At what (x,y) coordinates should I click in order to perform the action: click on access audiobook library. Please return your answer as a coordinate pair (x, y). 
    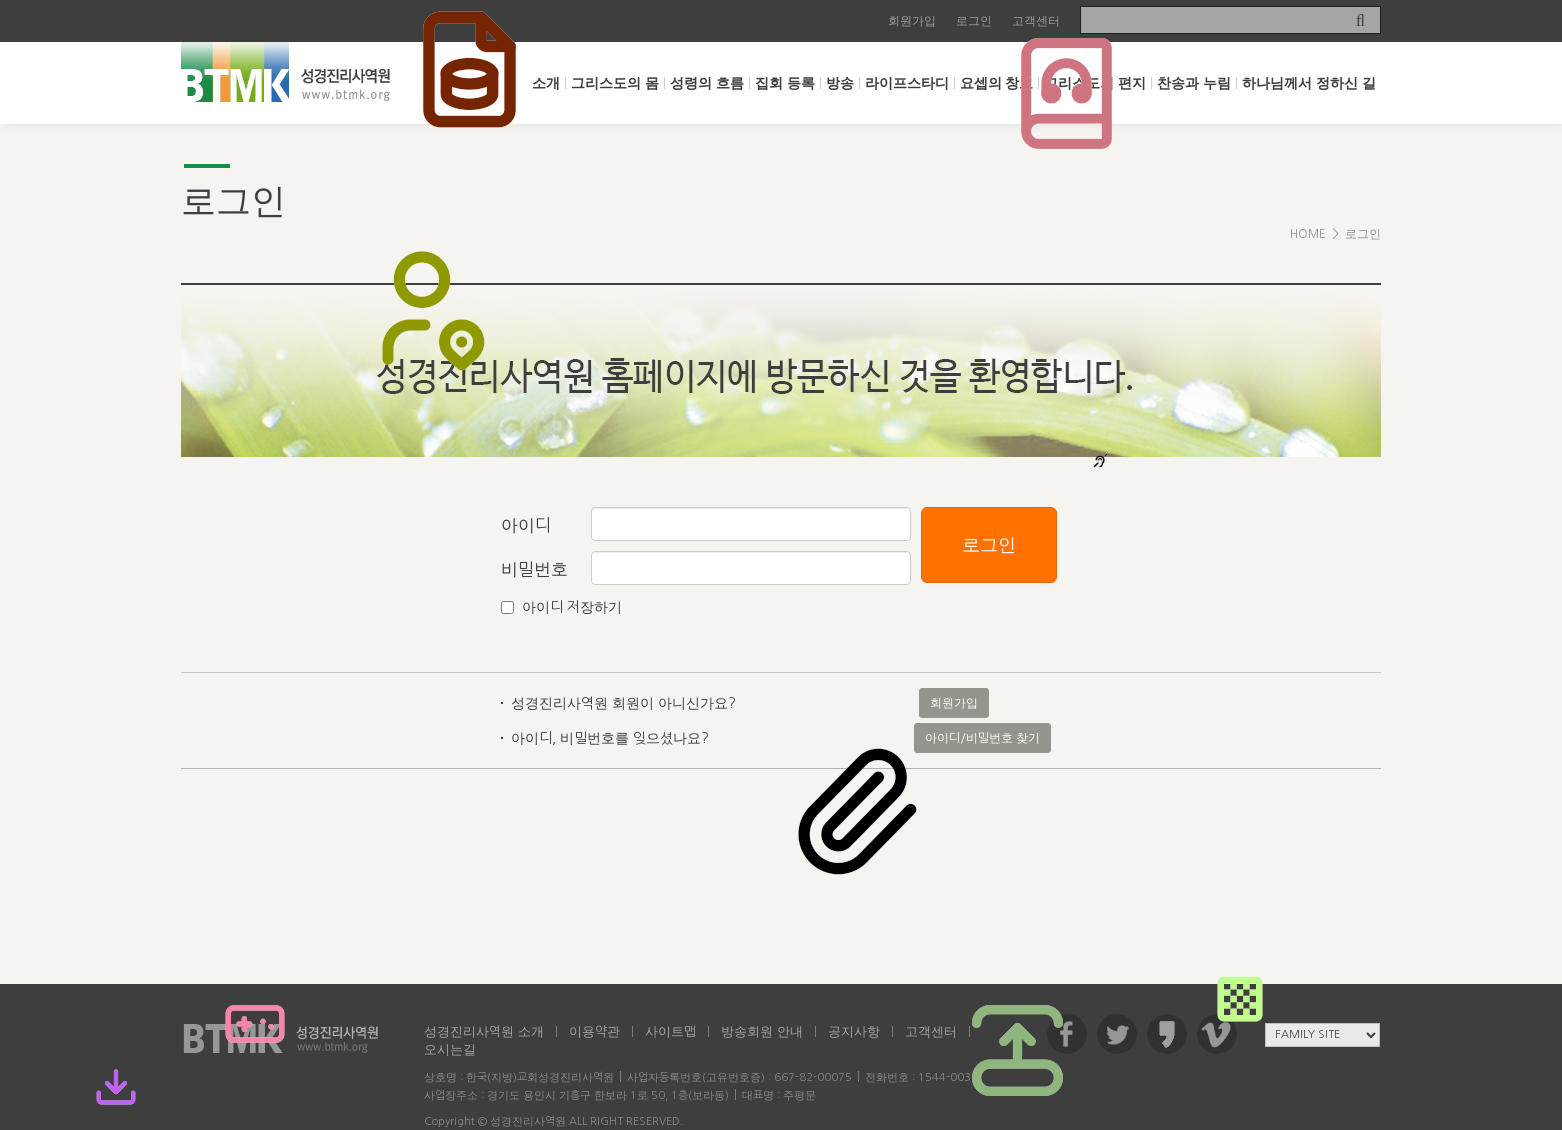
    Looking at the image, I should click on (1066, 93).